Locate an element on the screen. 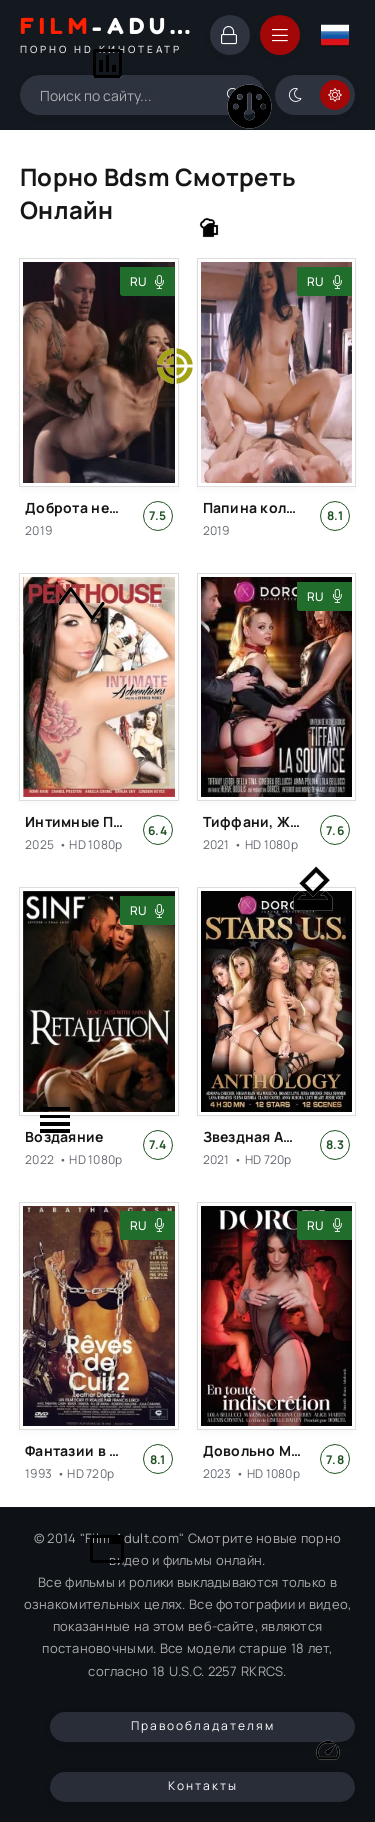  open a new browser tab is located at coordinates (107, 1549).